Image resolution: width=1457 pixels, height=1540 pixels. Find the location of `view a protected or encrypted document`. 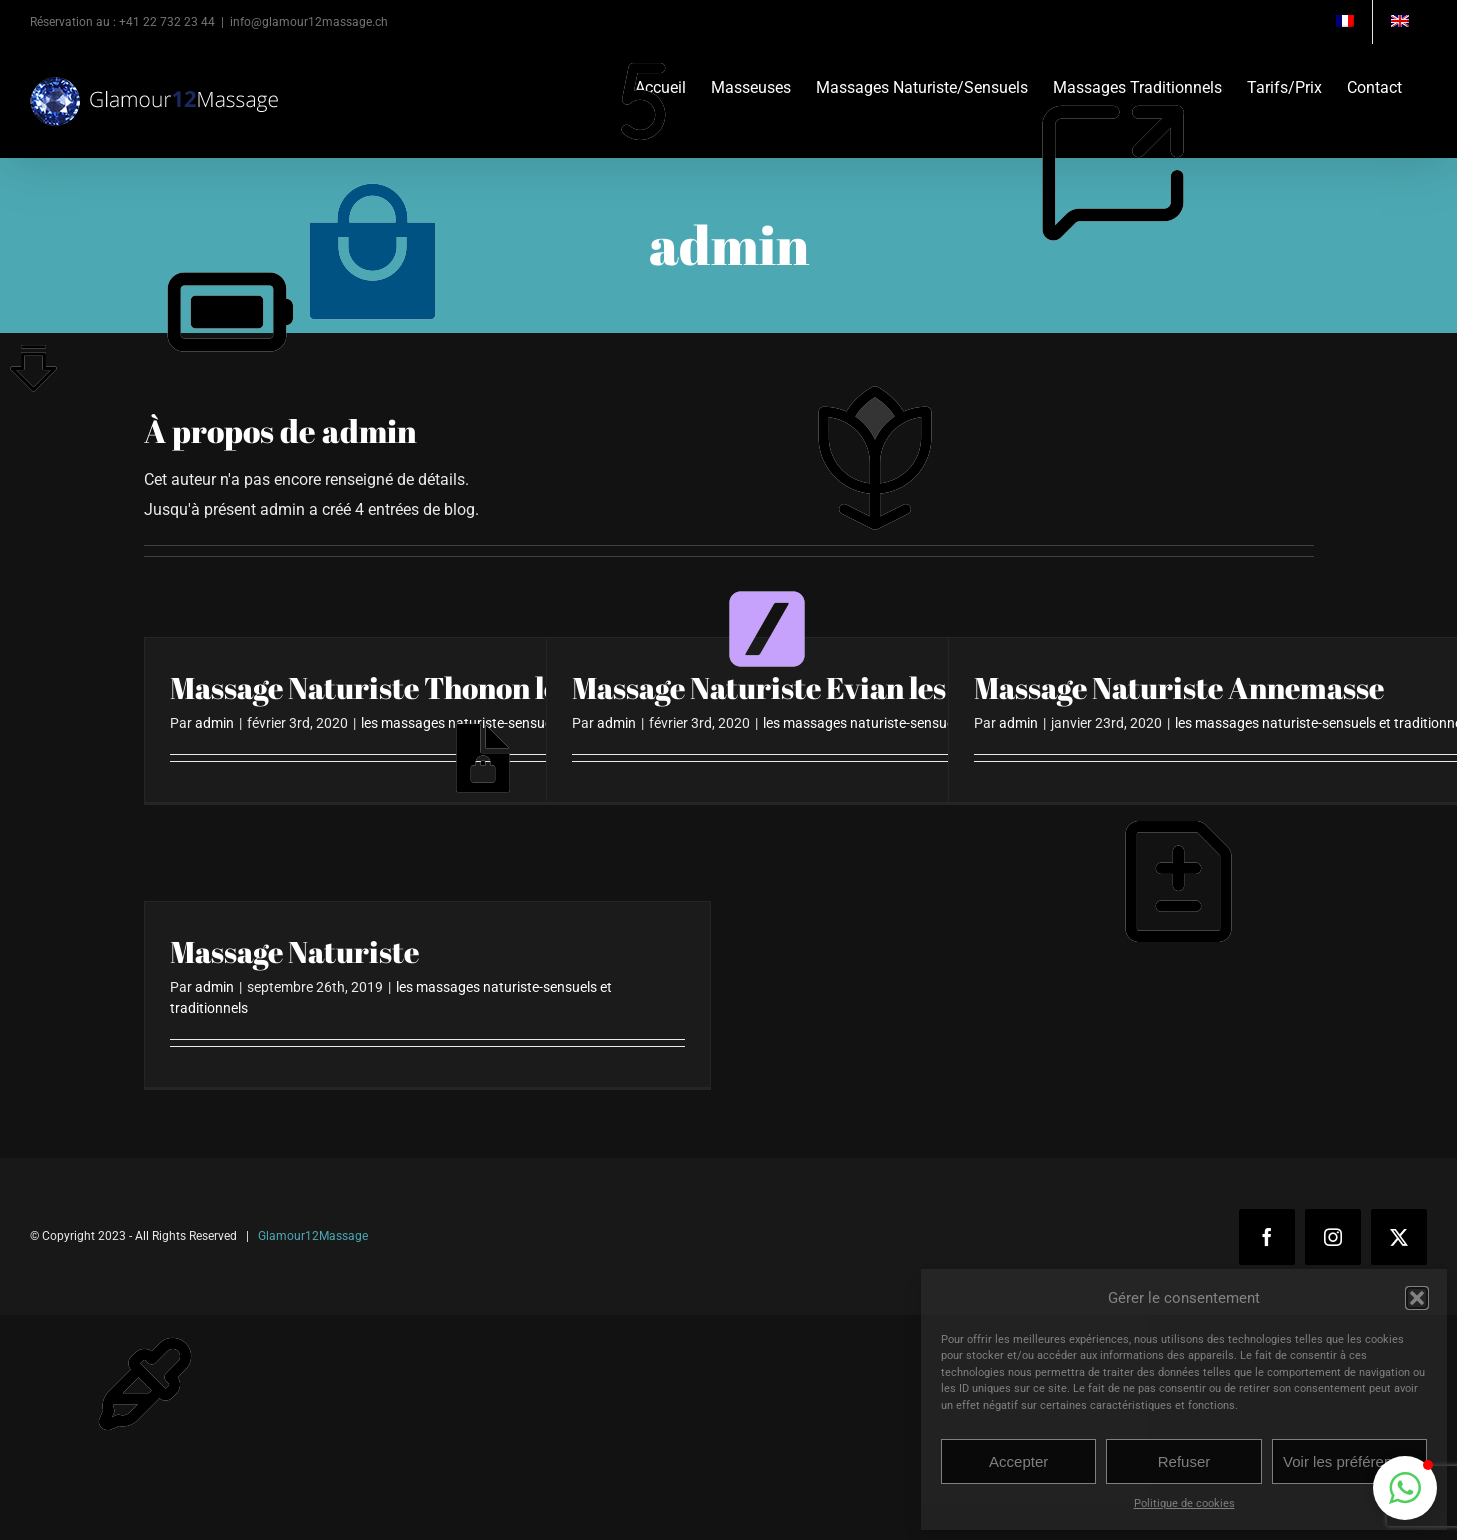

view a protected or encrypted document is located at coordinates (483, 758).